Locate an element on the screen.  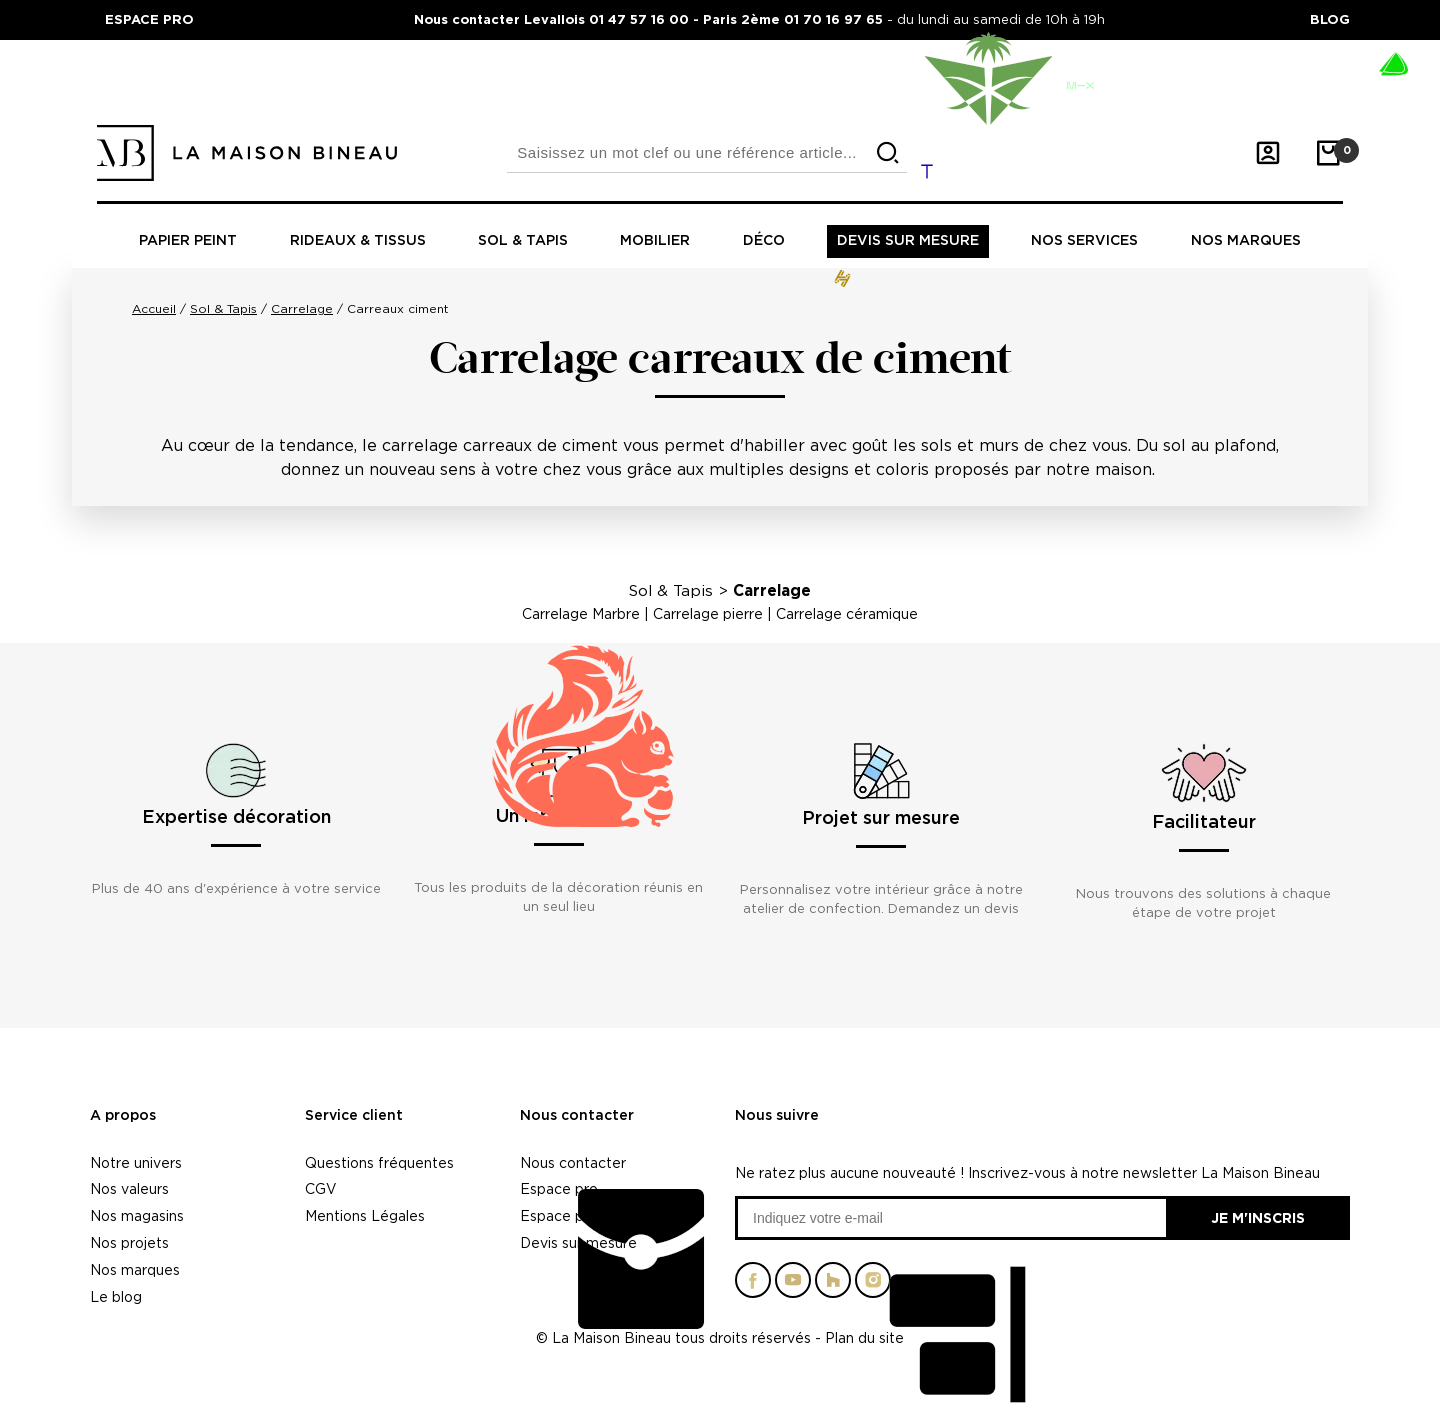
apache flink logo is located at coordinates (583, 736).